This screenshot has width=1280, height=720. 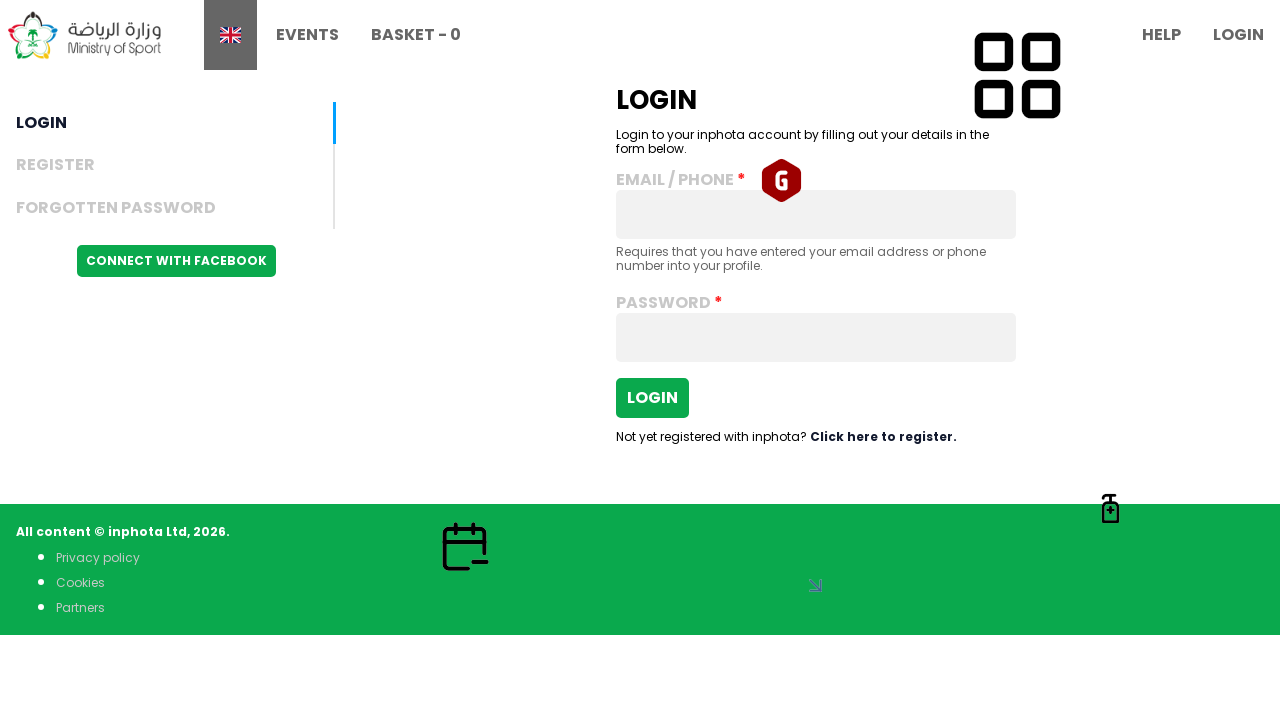 What do you see at coordinates (1110, 508) in the screenshot?
I see `access hygiene or sanitation information` at bounding box center [1110, 508].